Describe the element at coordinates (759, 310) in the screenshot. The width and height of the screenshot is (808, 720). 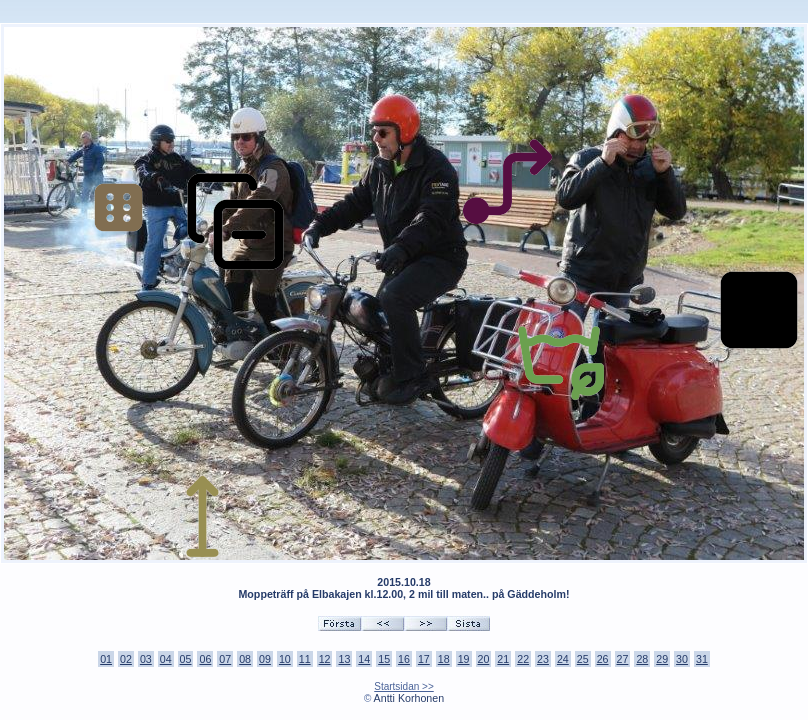
I see `stop media playback` at that location.